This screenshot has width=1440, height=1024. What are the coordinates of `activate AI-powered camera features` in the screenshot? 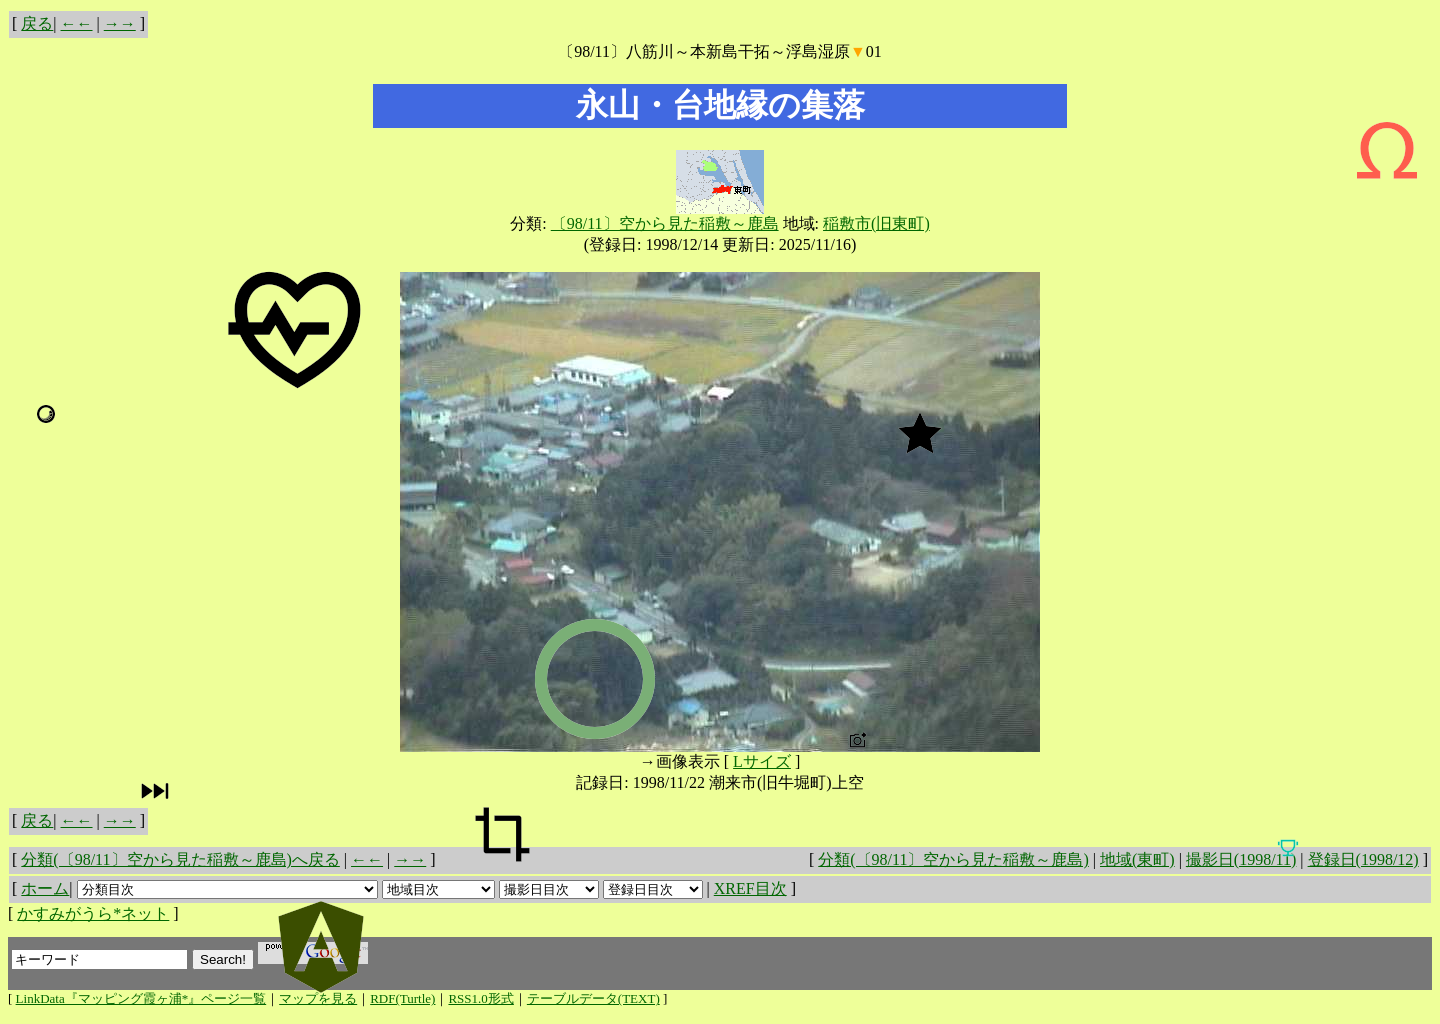 It's located at (857, 740).